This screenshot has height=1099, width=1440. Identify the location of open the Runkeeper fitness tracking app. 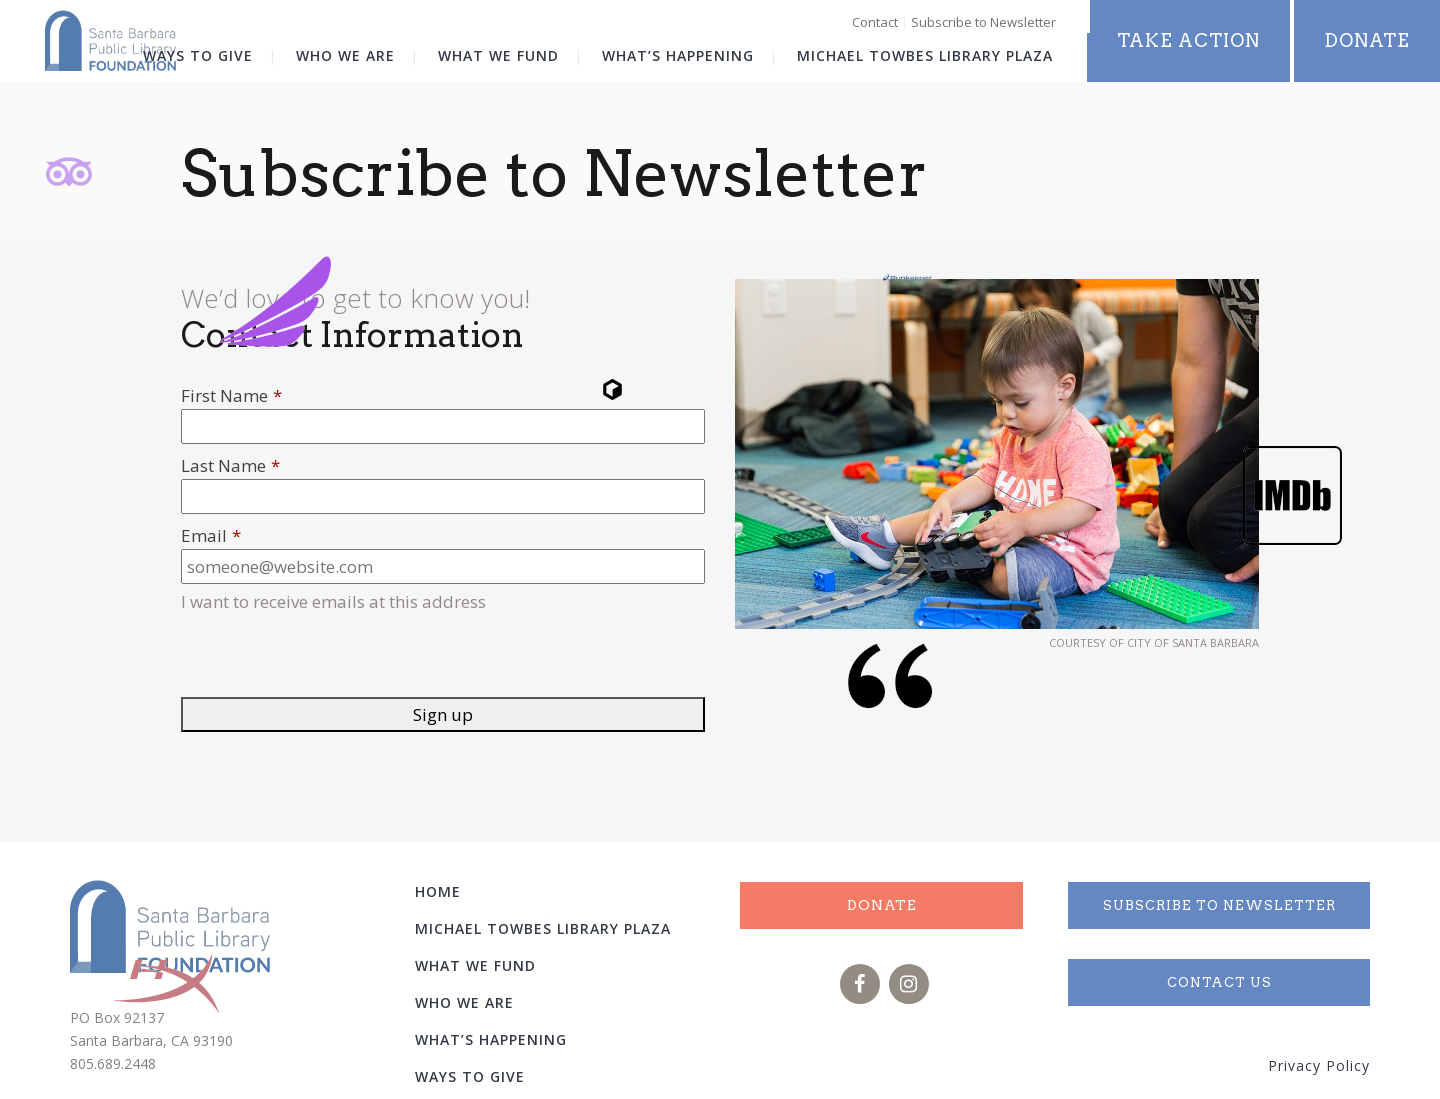
(907, 277).